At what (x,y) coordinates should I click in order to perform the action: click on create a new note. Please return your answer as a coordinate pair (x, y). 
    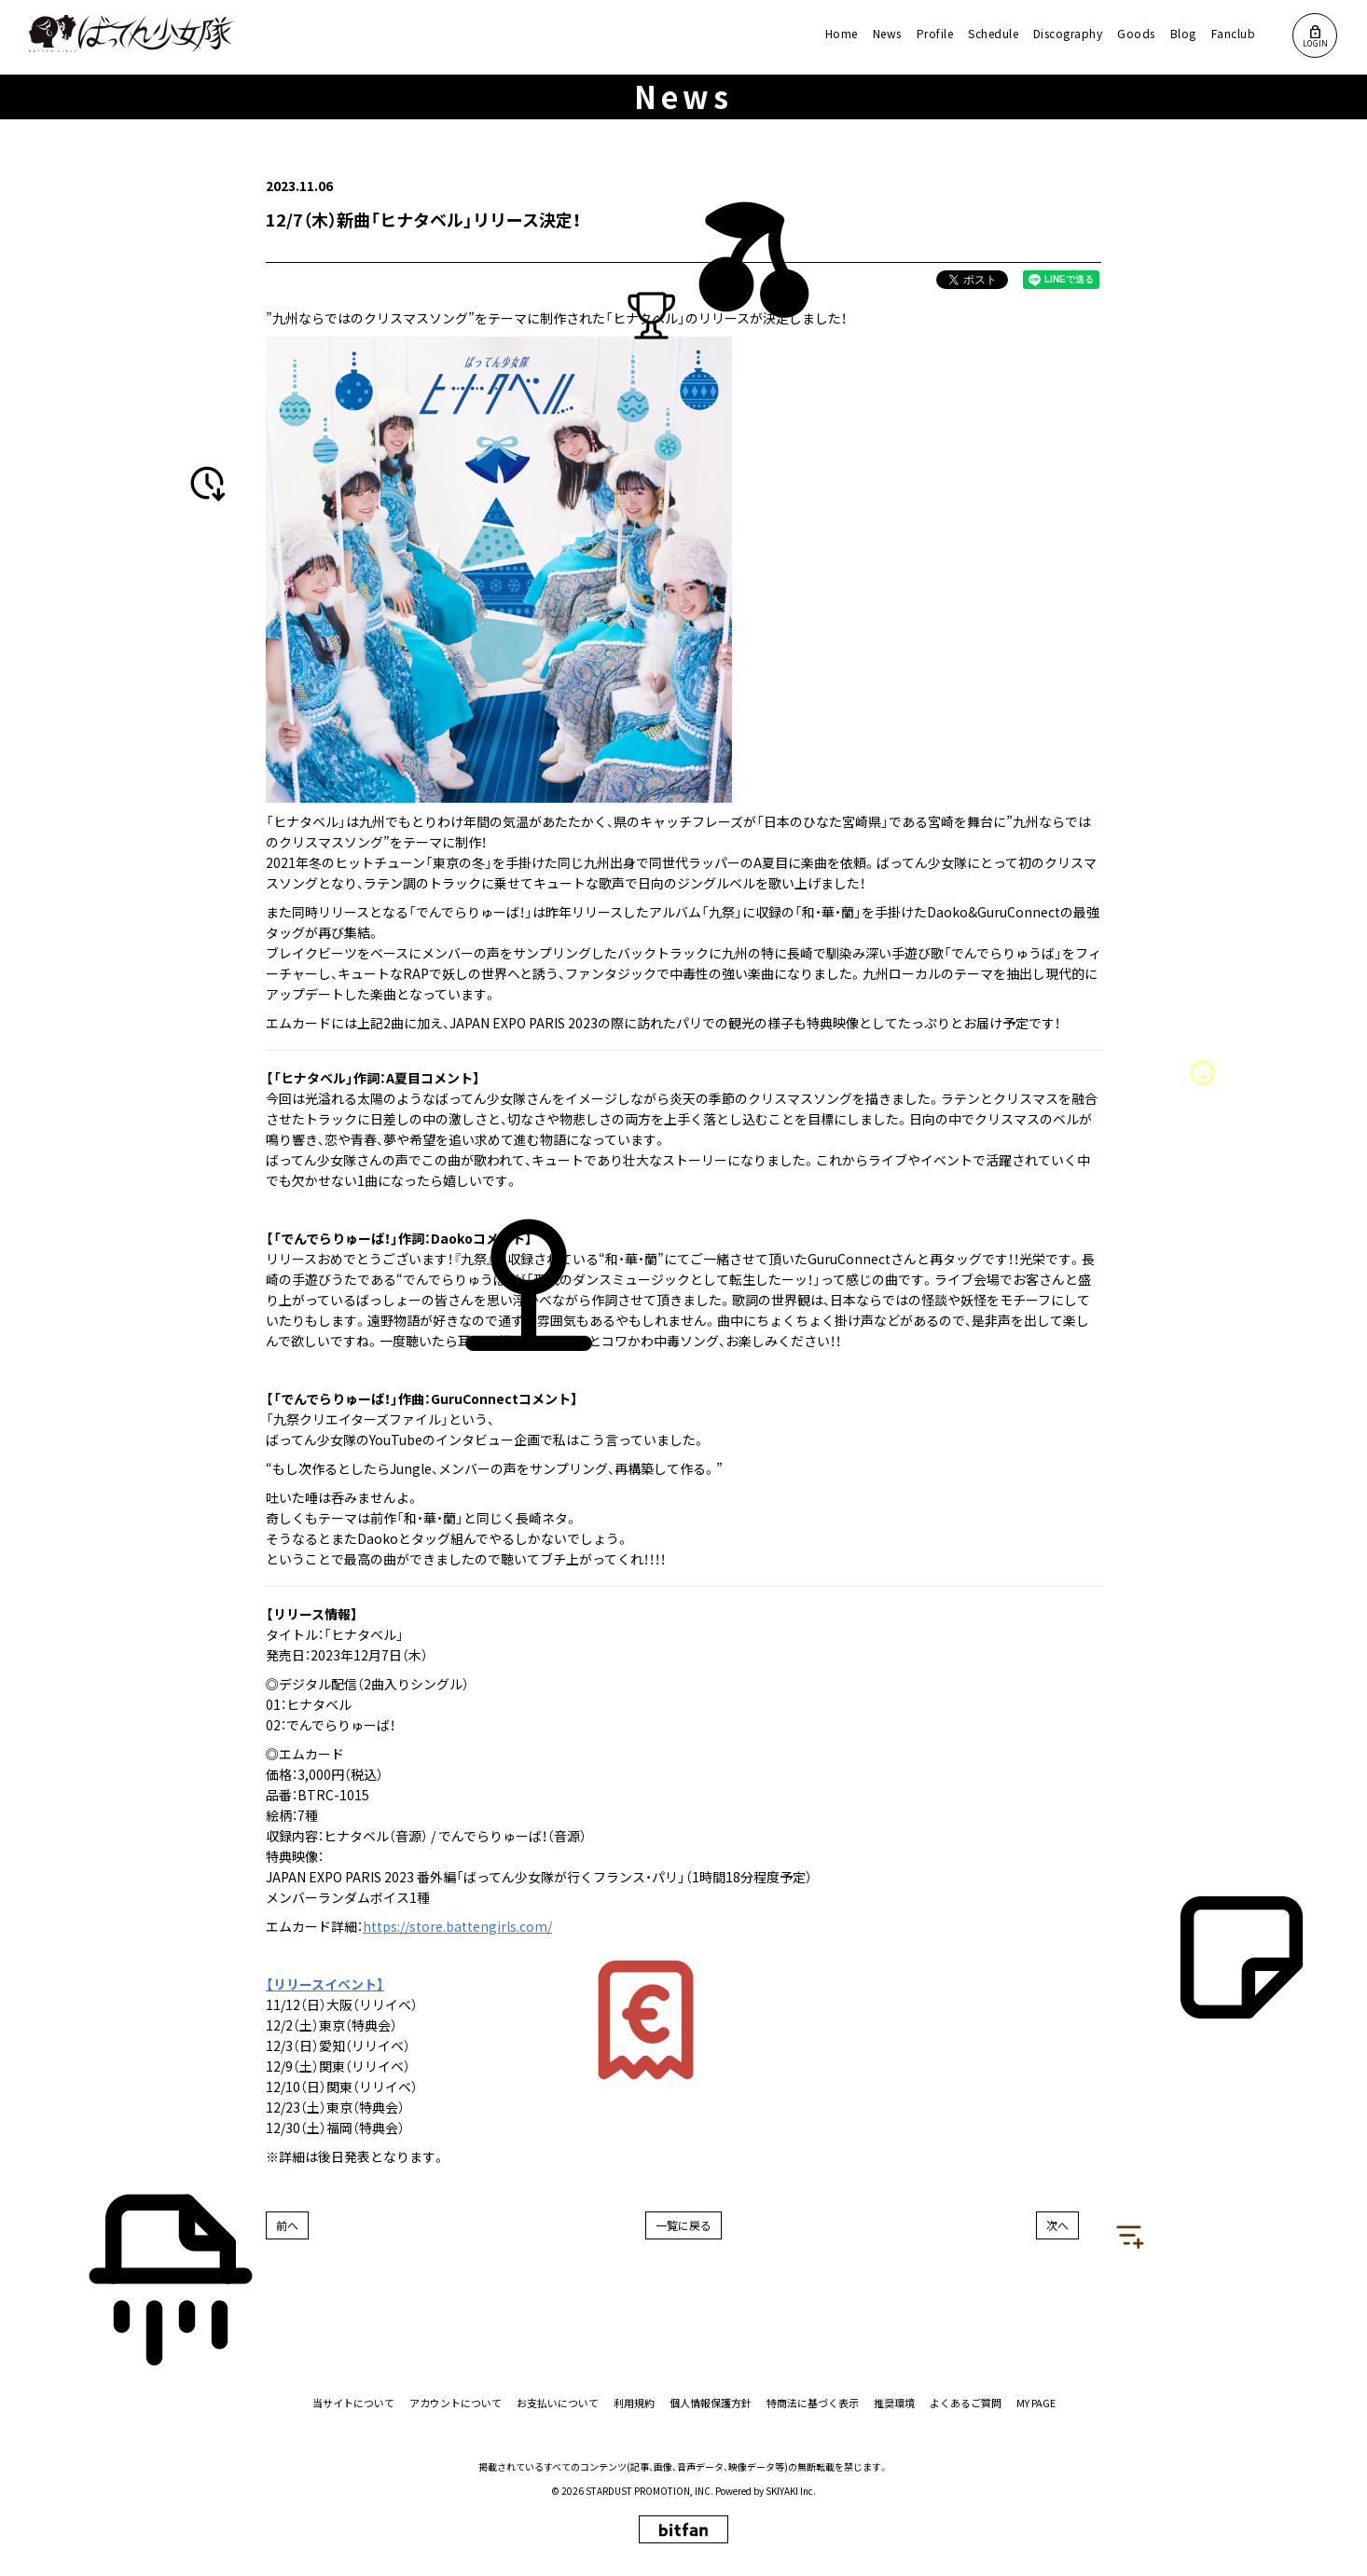
    Looking at the image, I should click on (1241, 1957).